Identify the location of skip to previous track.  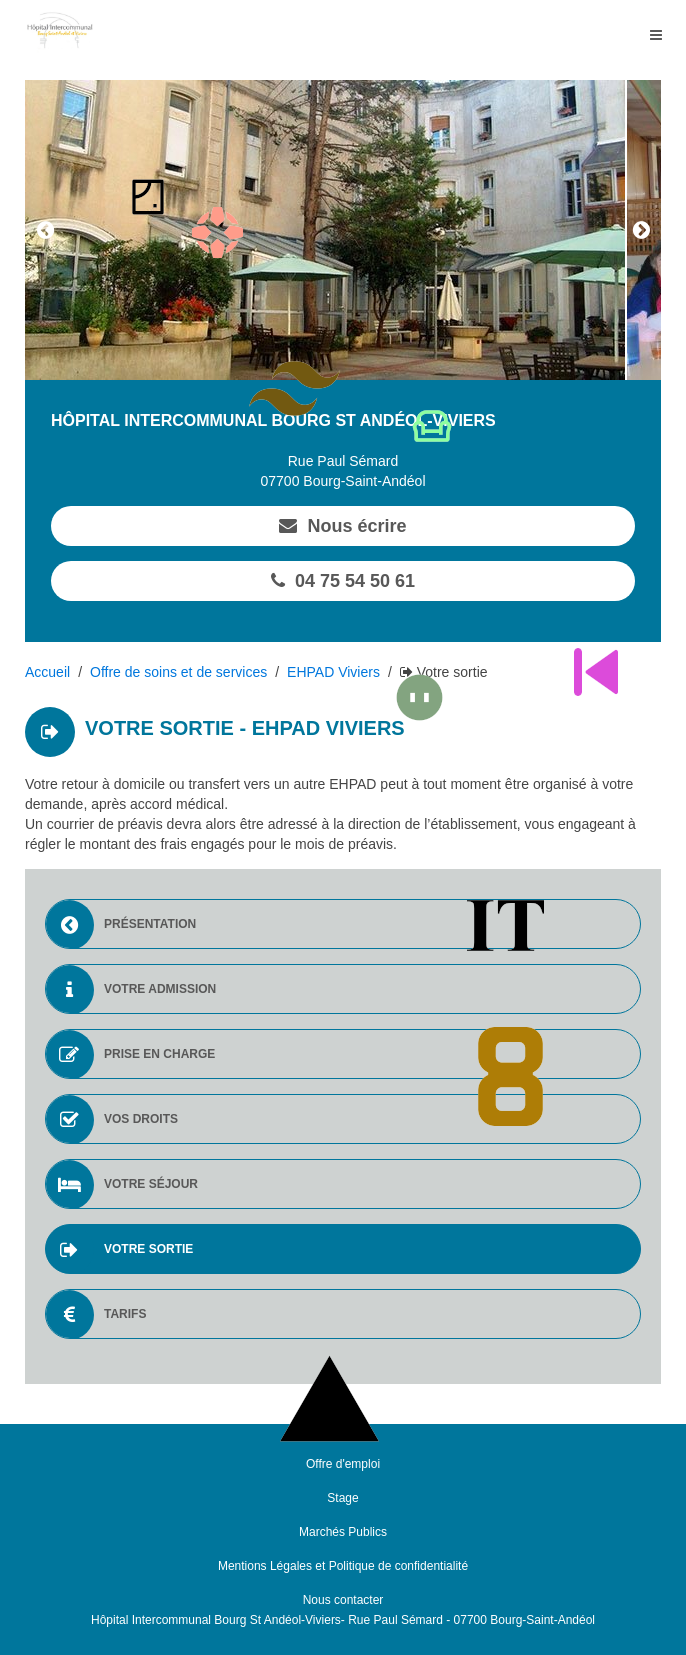
(598, 672).